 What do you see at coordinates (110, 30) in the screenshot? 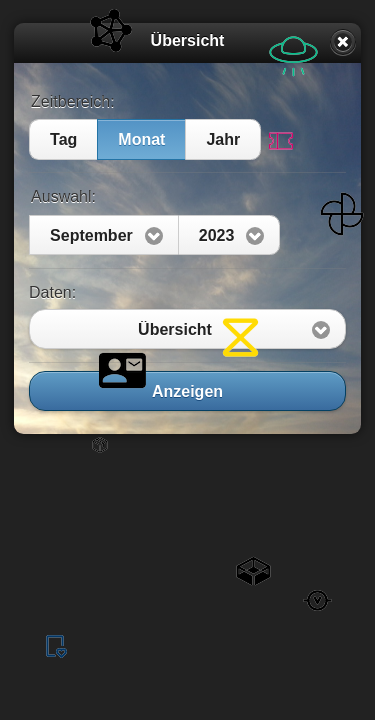
I see `connect to the fediverse network` at bounding box center [110, 30].